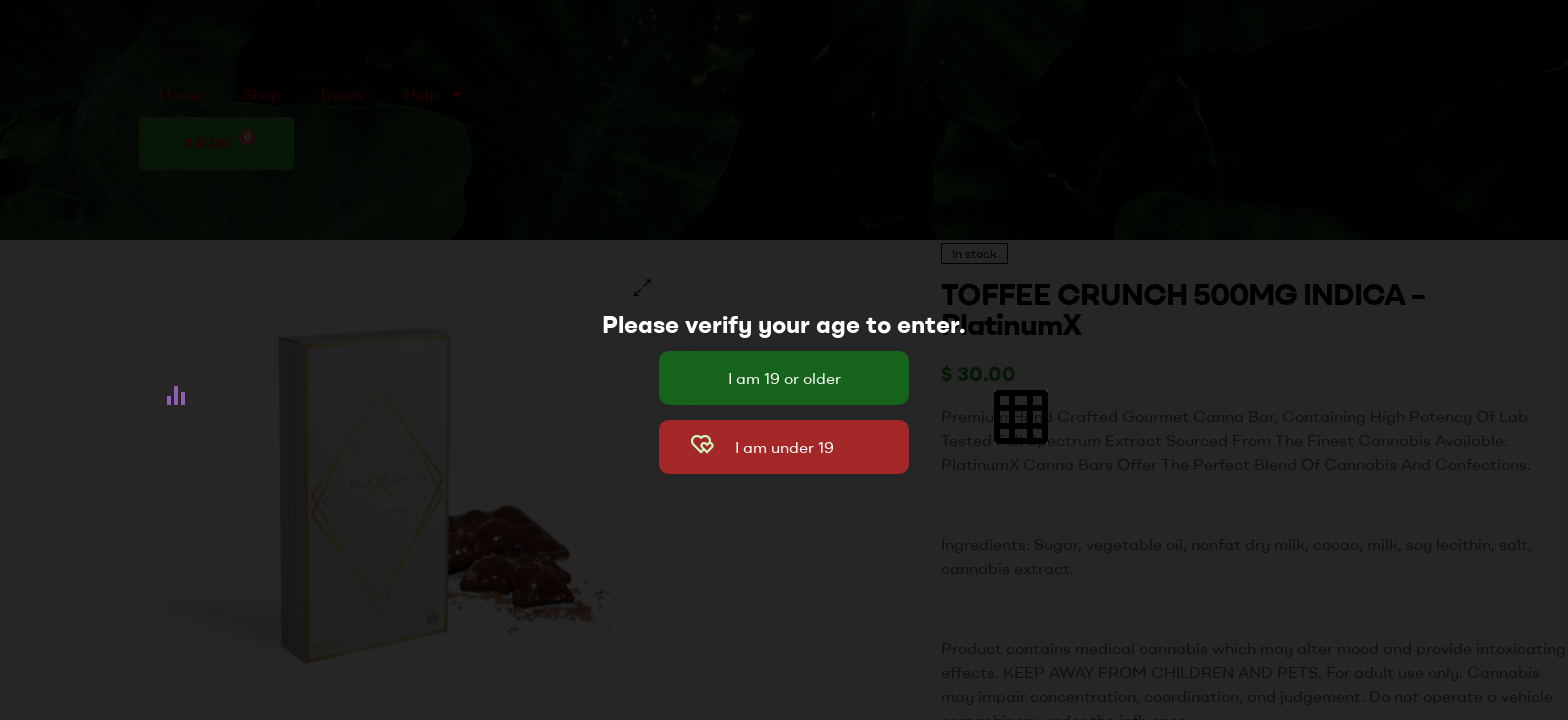  What do you see at coordinates (176, 396) in the screenshot?
I see `view analytics or statistics` at bounding box center [176, 396].